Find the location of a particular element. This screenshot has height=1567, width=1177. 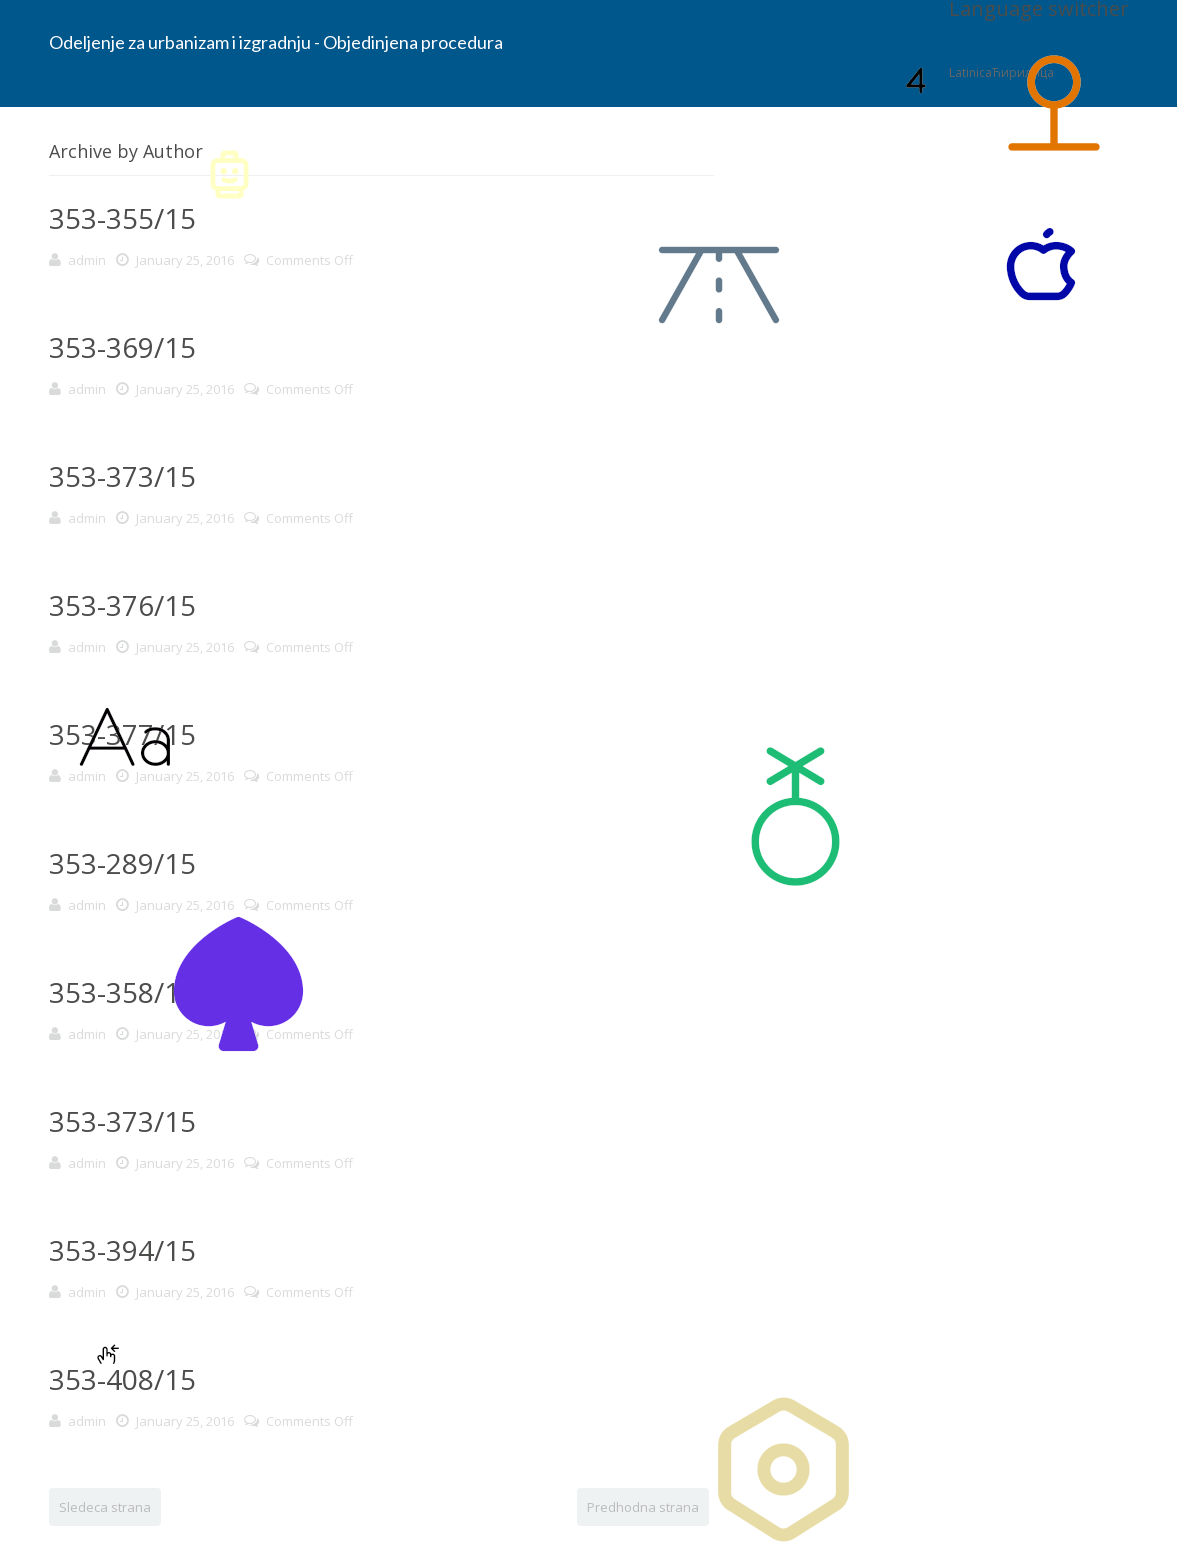

lego or block-style avatar icon is located at coordinates (229, 174).